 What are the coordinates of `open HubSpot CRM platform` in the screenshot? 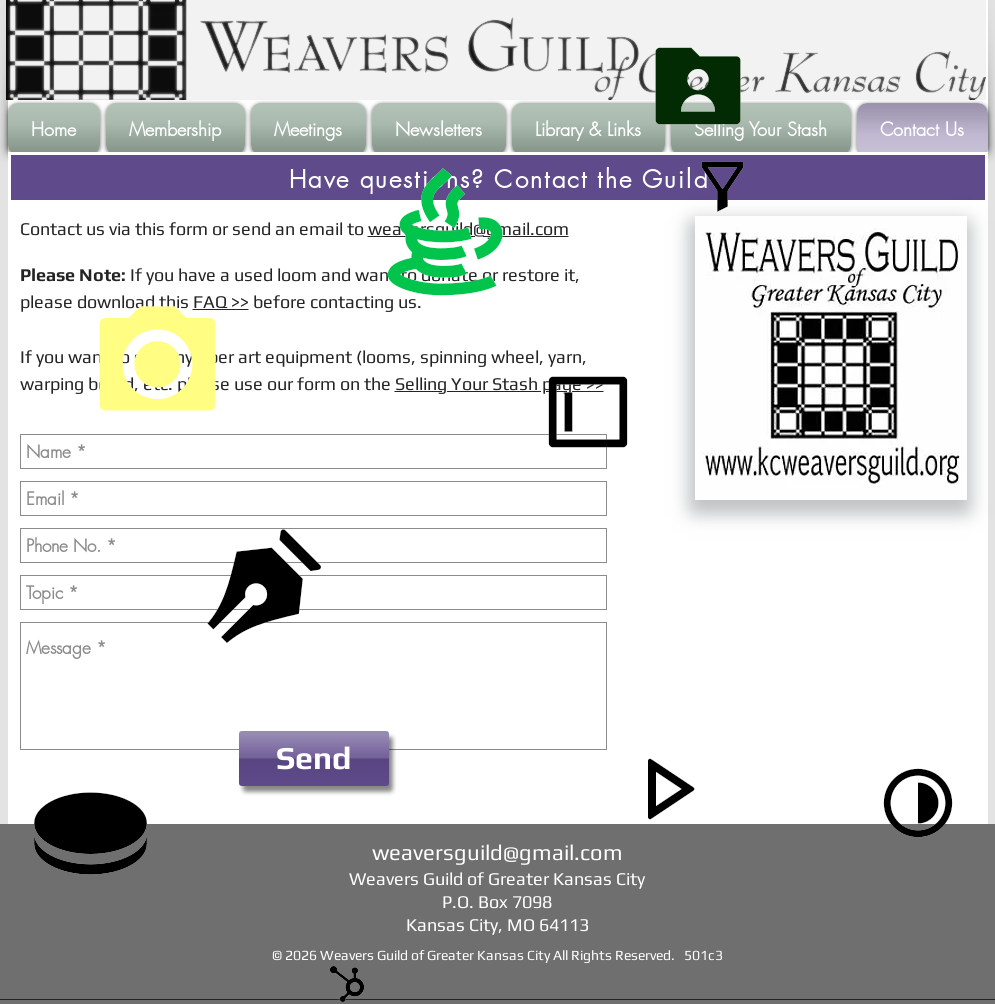 It's located at (347, 984).